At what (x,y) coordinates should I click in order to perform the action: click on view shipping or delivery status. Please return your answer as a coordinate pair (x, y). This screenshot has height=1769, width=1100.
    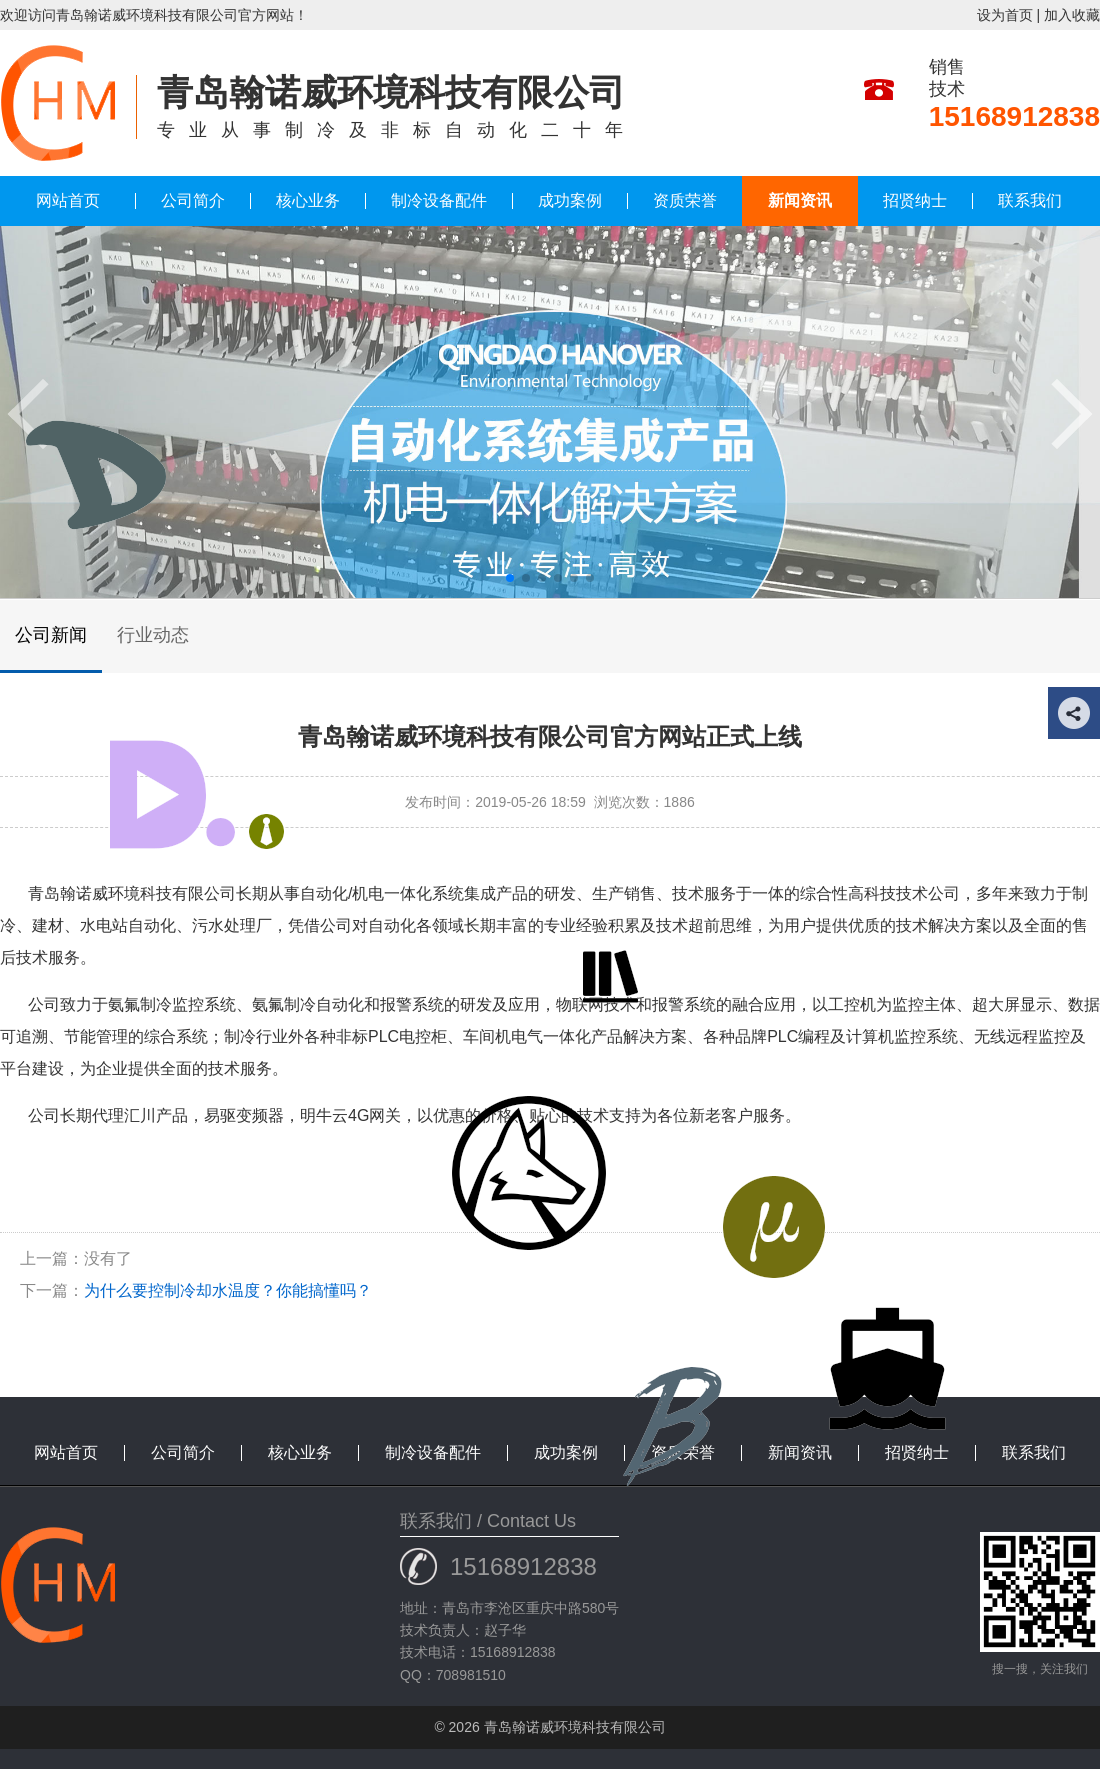
    Looking at the image, I should click on (887, 1371).